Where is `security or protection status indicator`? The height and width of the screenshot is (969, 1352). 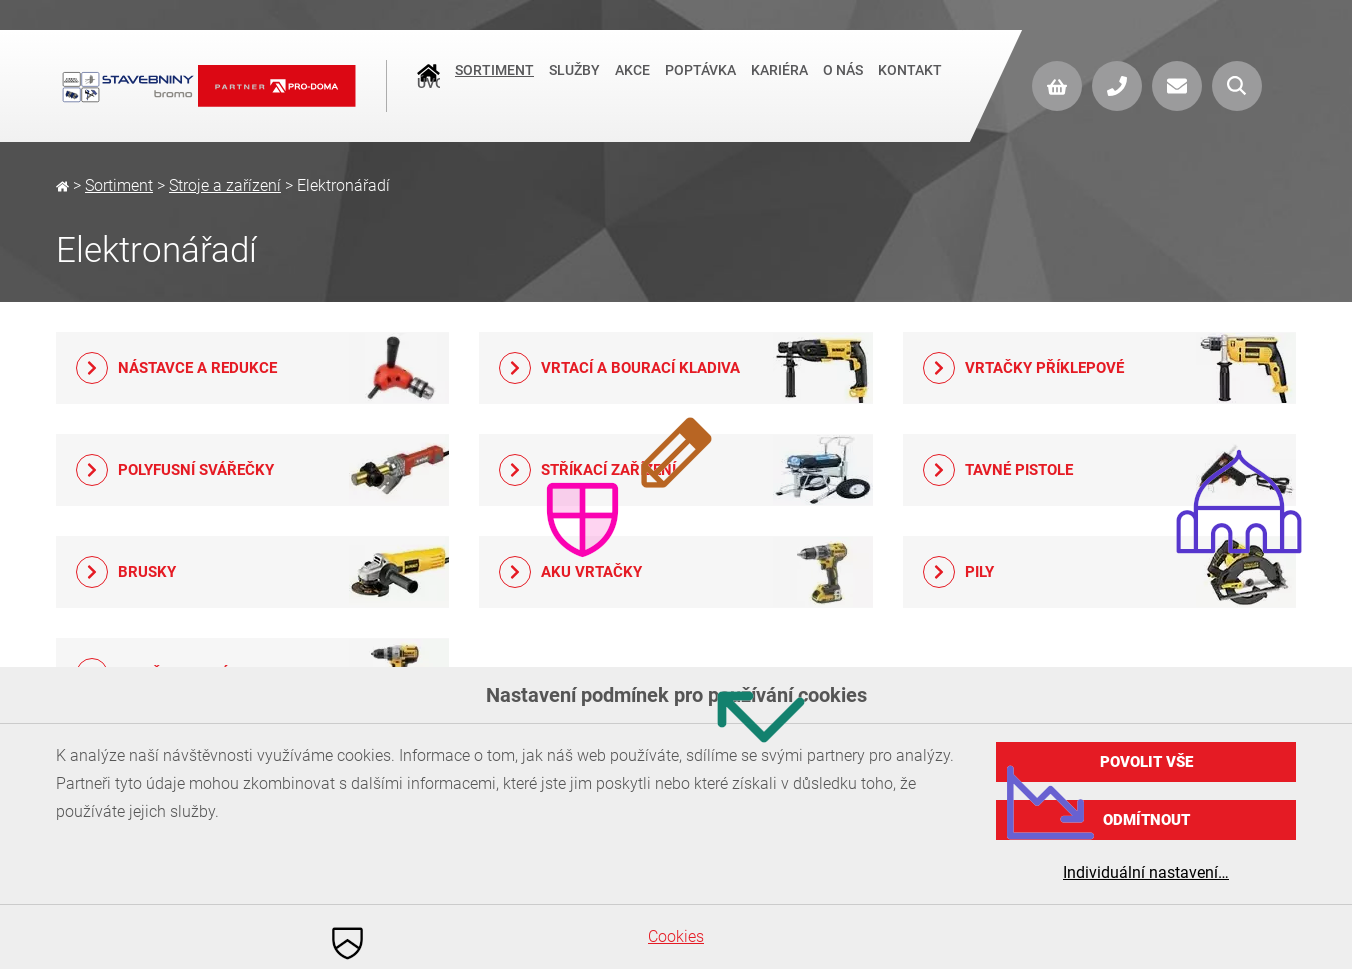
security or protection status indicator is located at coordinates (582, 515).